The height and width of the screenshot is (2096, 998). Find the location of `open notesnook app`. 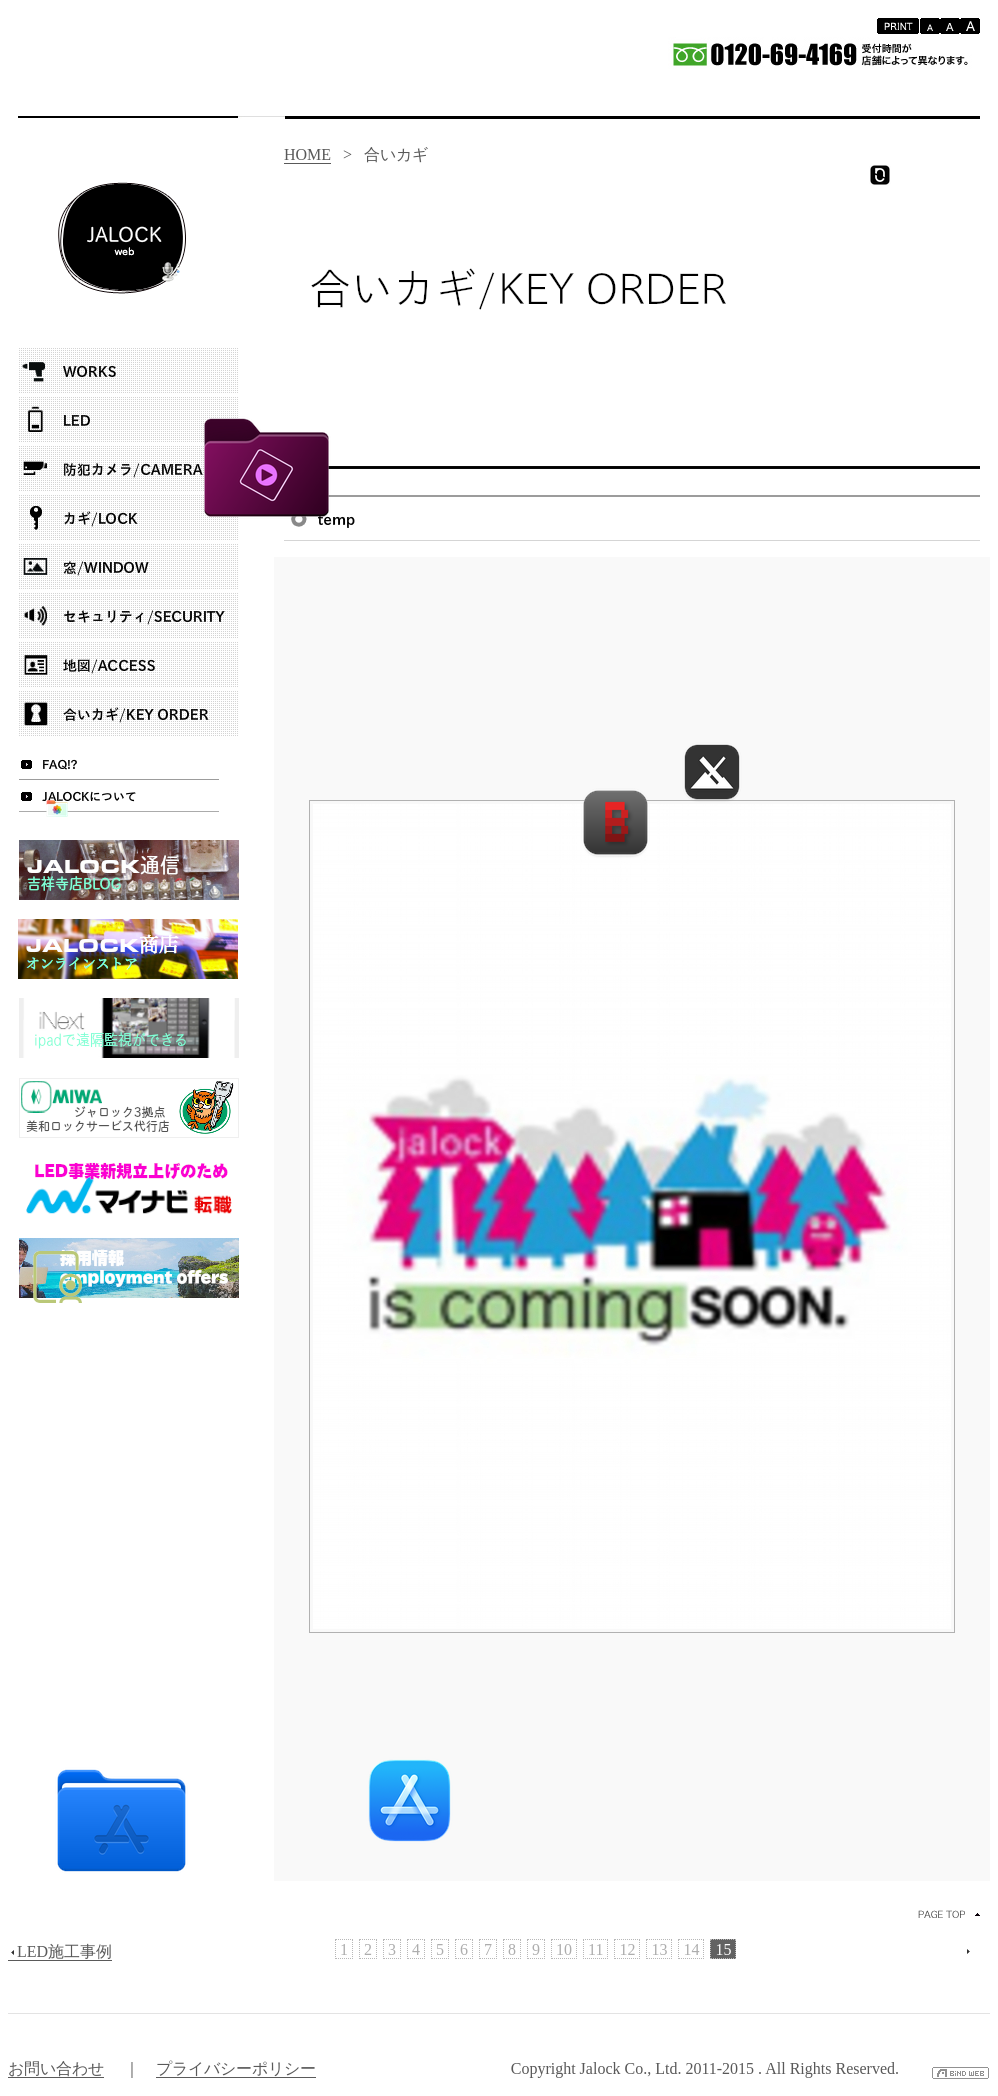

open notesnook app is located at coordinates (880, 175).